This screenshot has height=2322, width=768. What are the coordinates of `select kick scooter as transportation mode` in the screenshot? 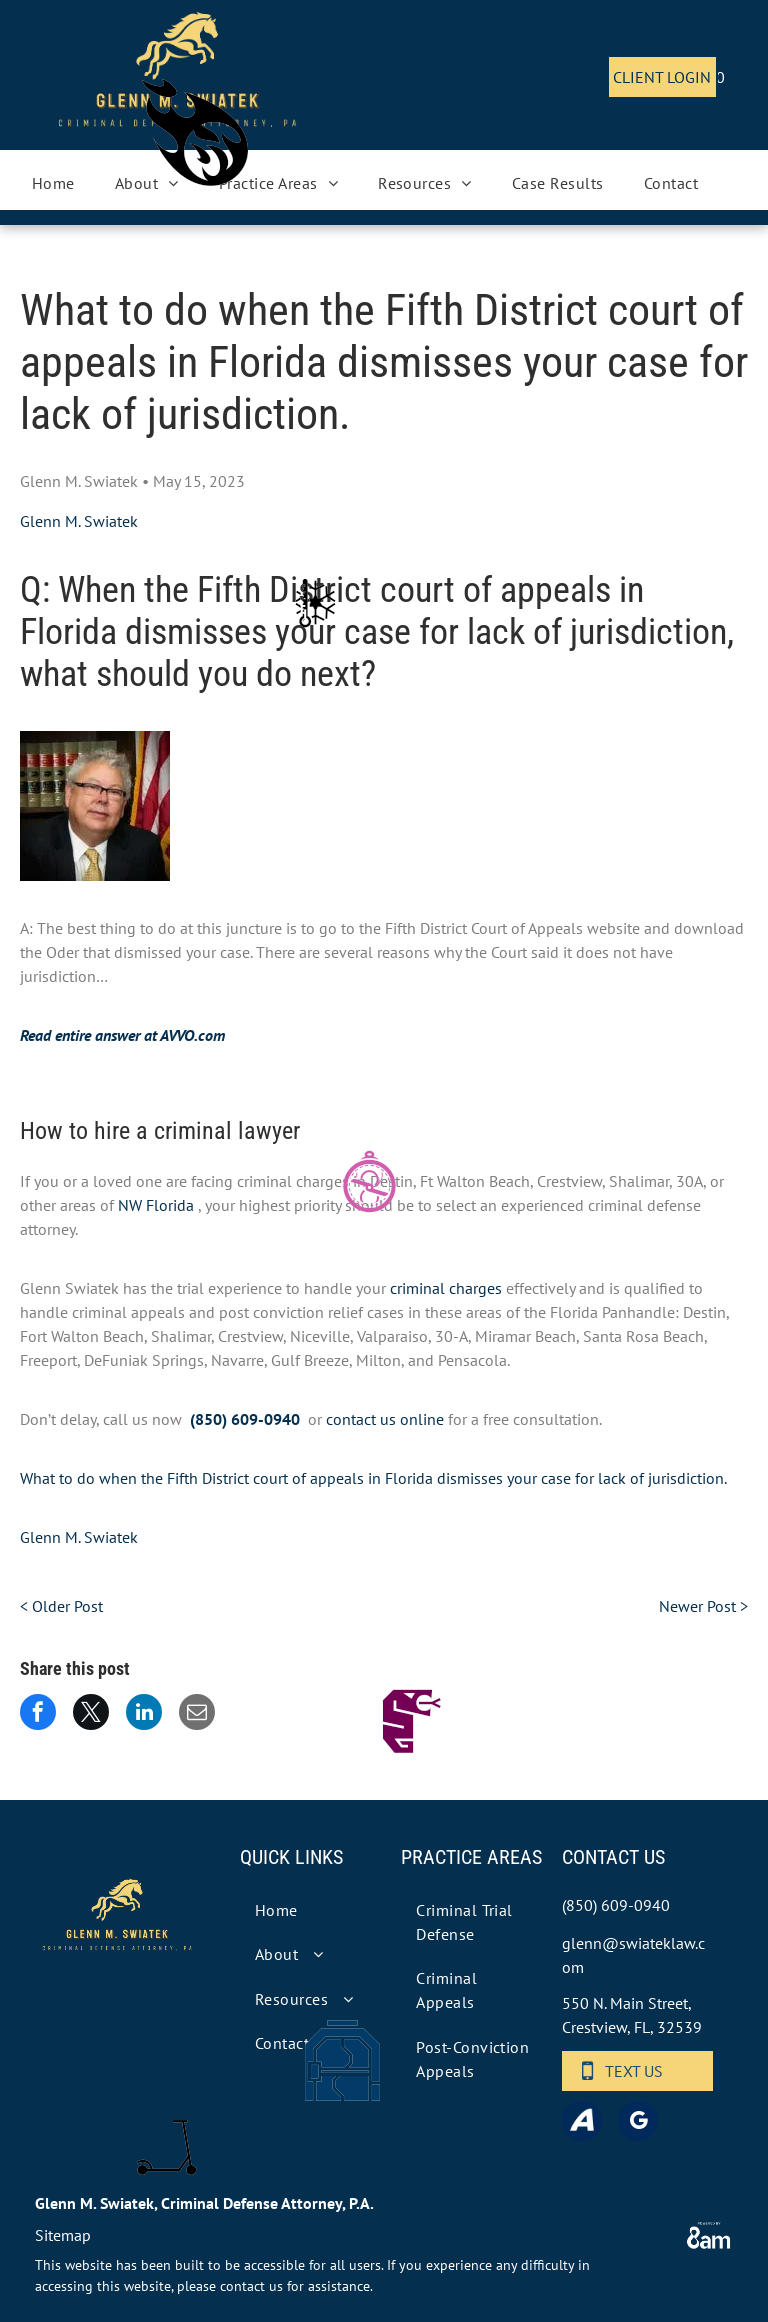 It's located at (166, 2147).